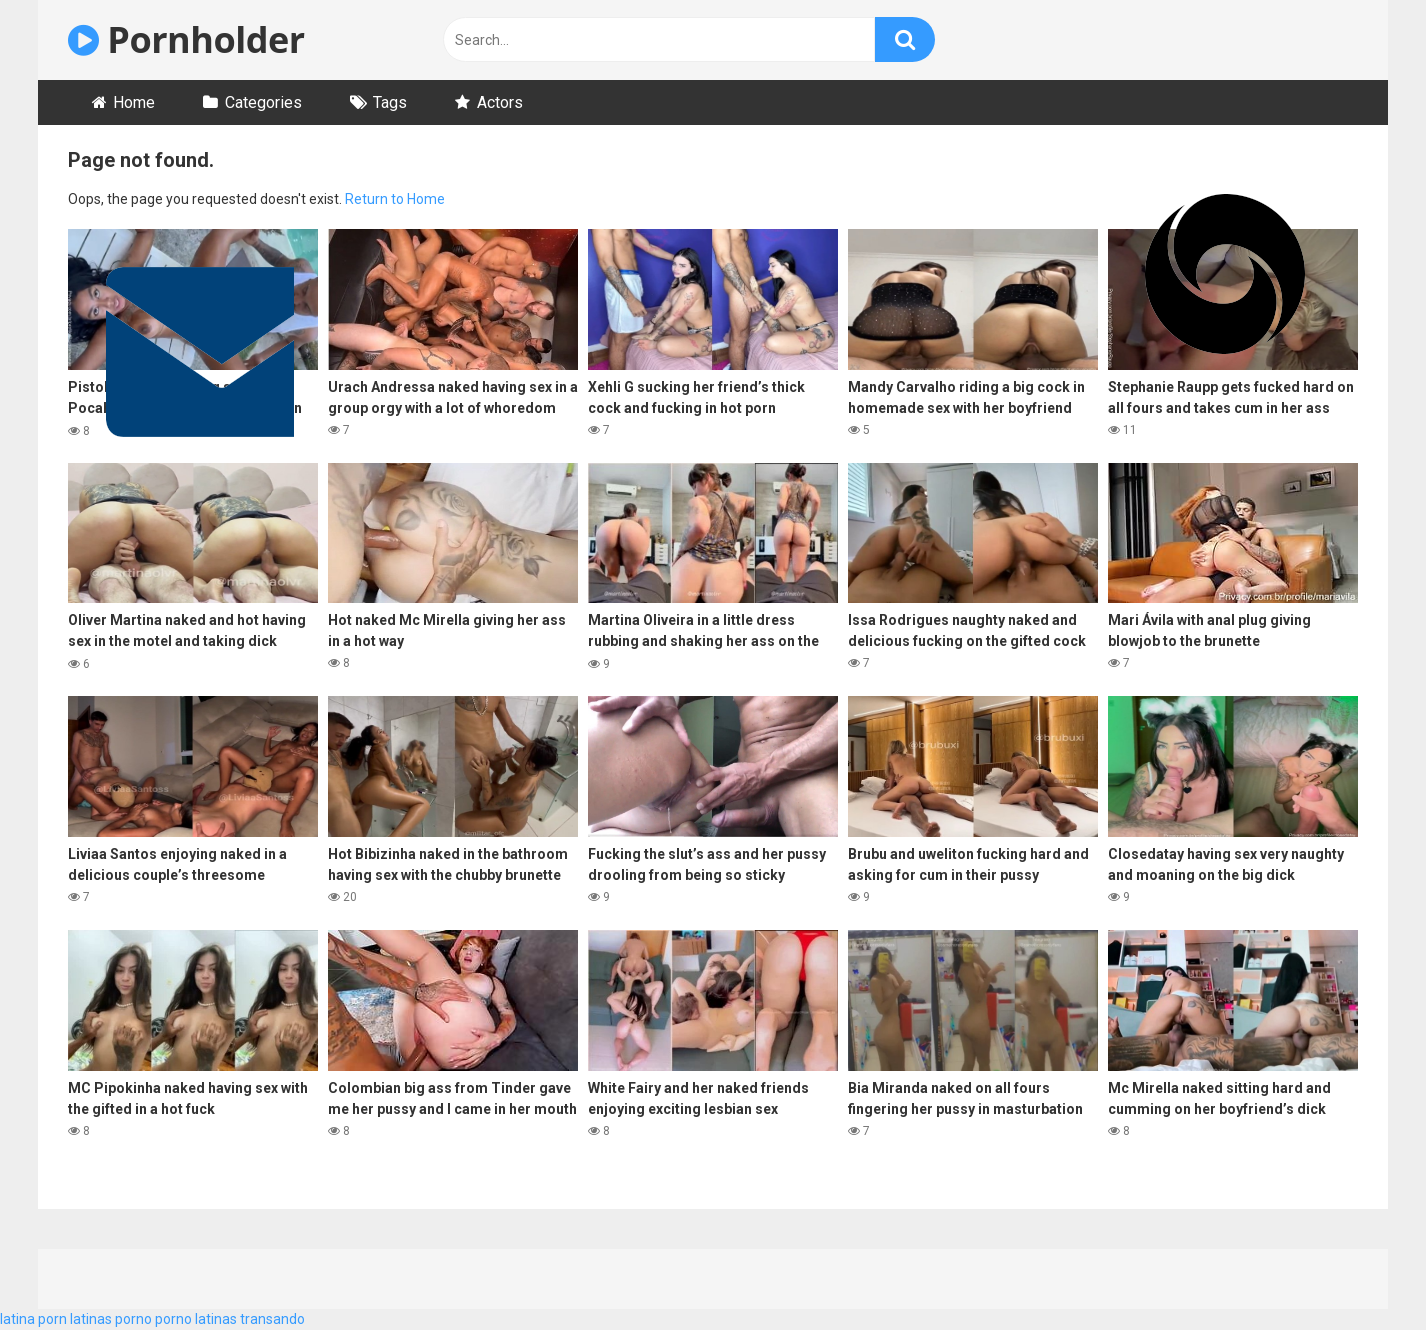 The width and height of the screenshot is (1426, 1330). What do you see at coordinates (200, 352) in the screenshot?
I see `mailbox.org email service logo` at bounding box center [200, 352].